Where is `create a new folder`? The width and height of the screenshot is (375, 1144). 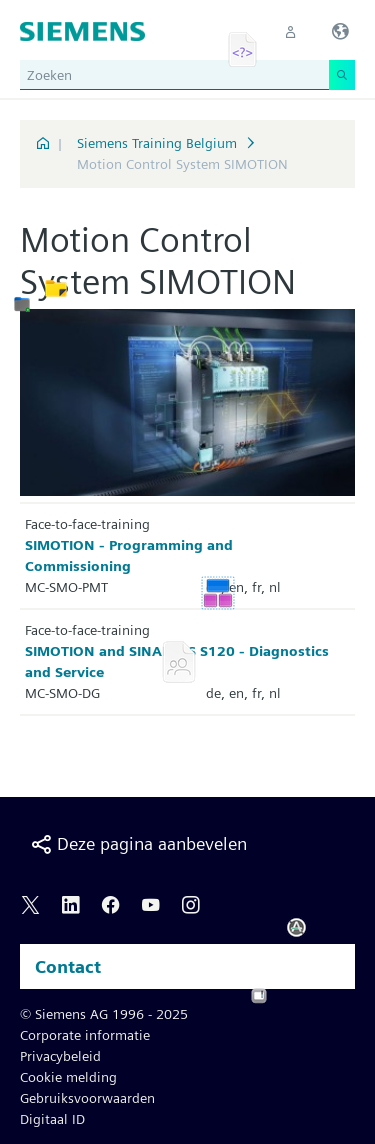 create a new folder is located at coordinates (22, 304).